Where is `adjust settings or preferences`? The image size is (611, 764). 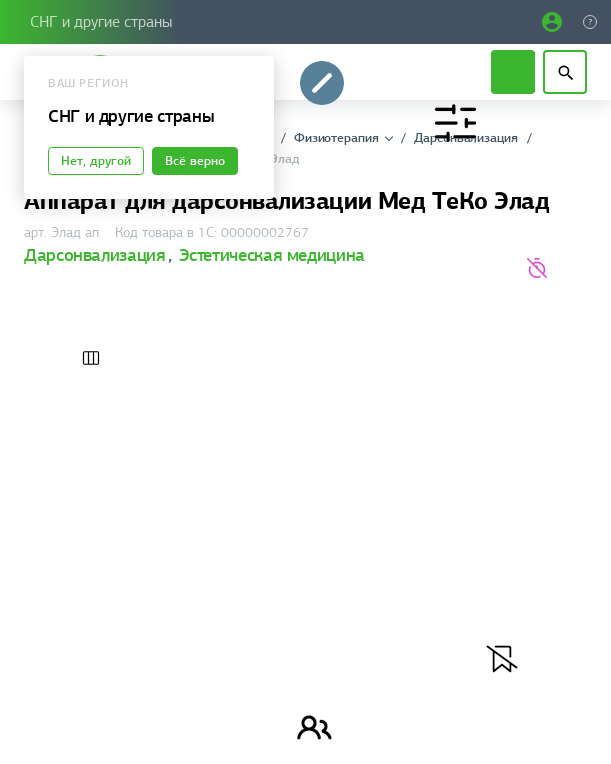
adjust settings or preferences is located at coordinates (455, 122).